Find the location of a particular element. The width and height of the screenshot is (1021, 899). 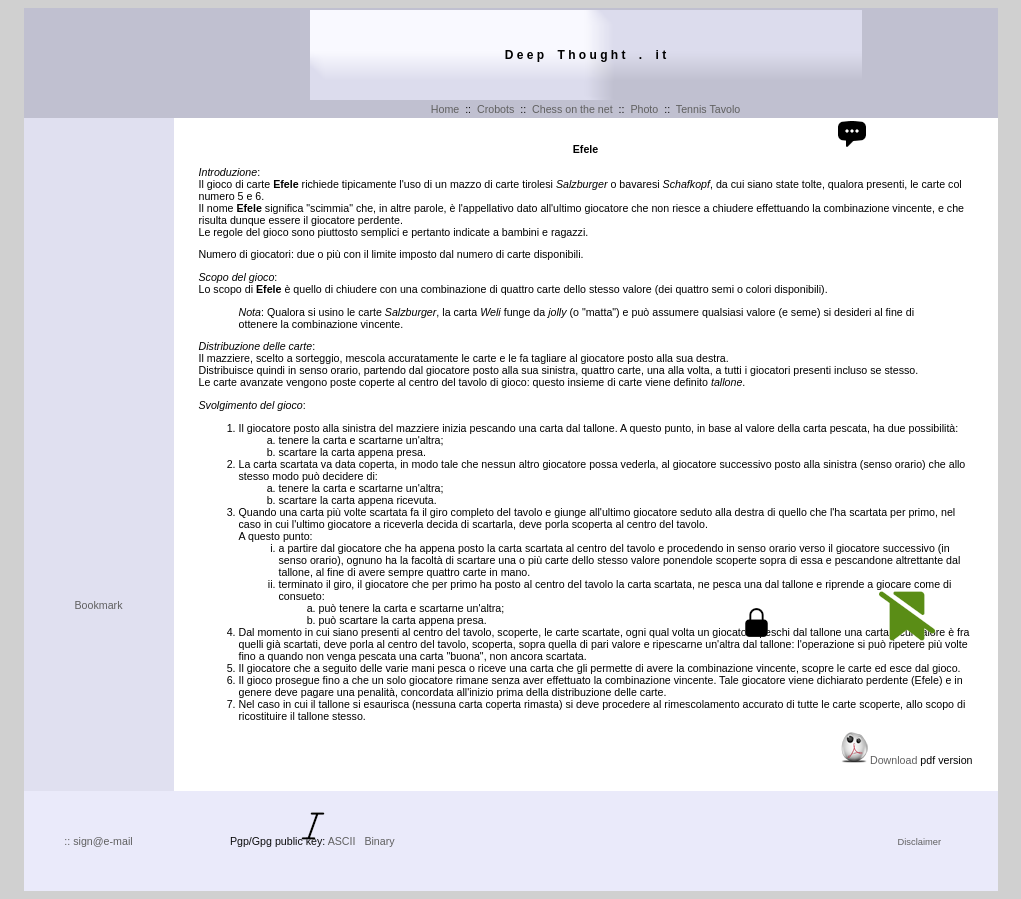

apply italic formatting to selected text is located at coordinates (313, 826).